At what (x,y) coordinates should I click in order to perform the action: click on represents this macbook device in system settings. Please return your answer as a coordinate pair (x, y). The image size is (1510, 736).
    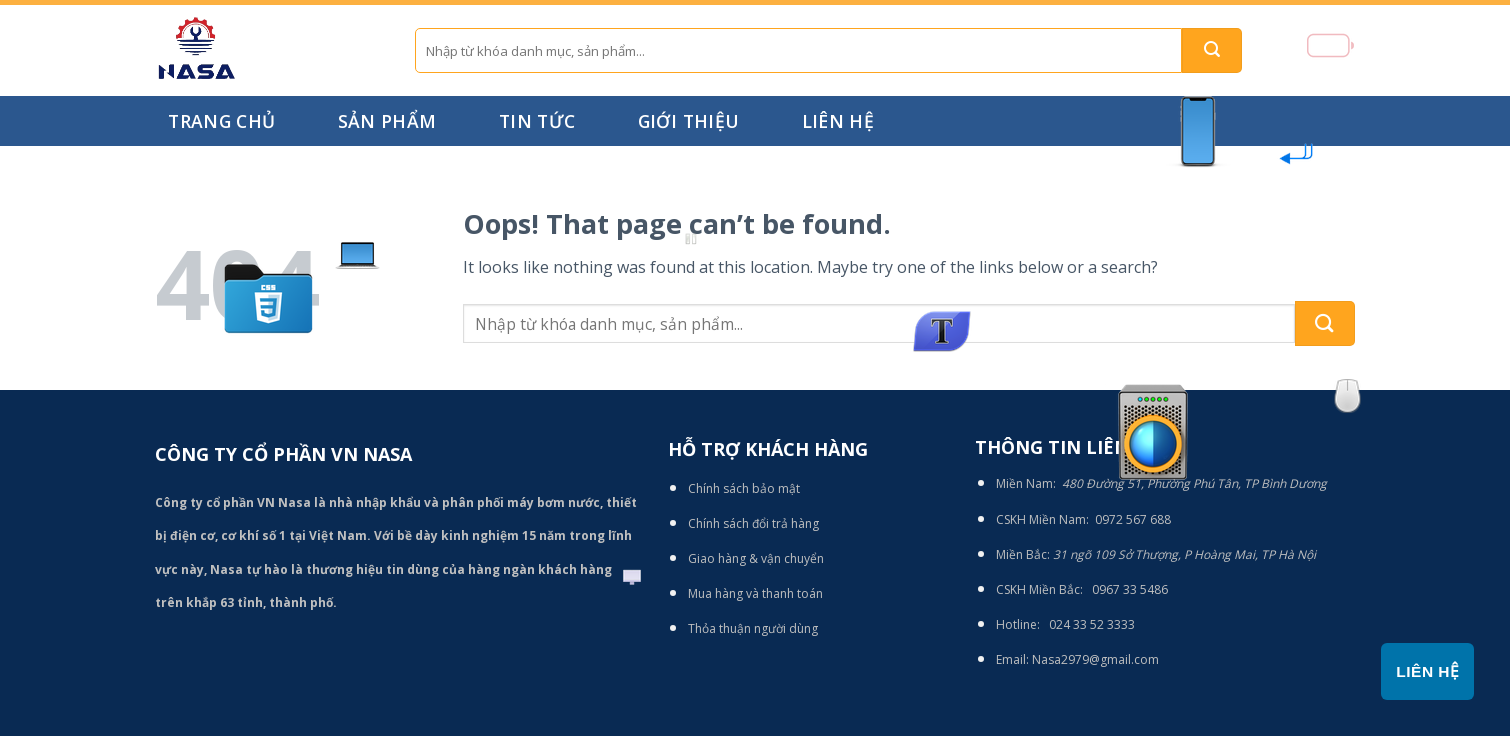
    Looking at the image, I should click on (357, 251).